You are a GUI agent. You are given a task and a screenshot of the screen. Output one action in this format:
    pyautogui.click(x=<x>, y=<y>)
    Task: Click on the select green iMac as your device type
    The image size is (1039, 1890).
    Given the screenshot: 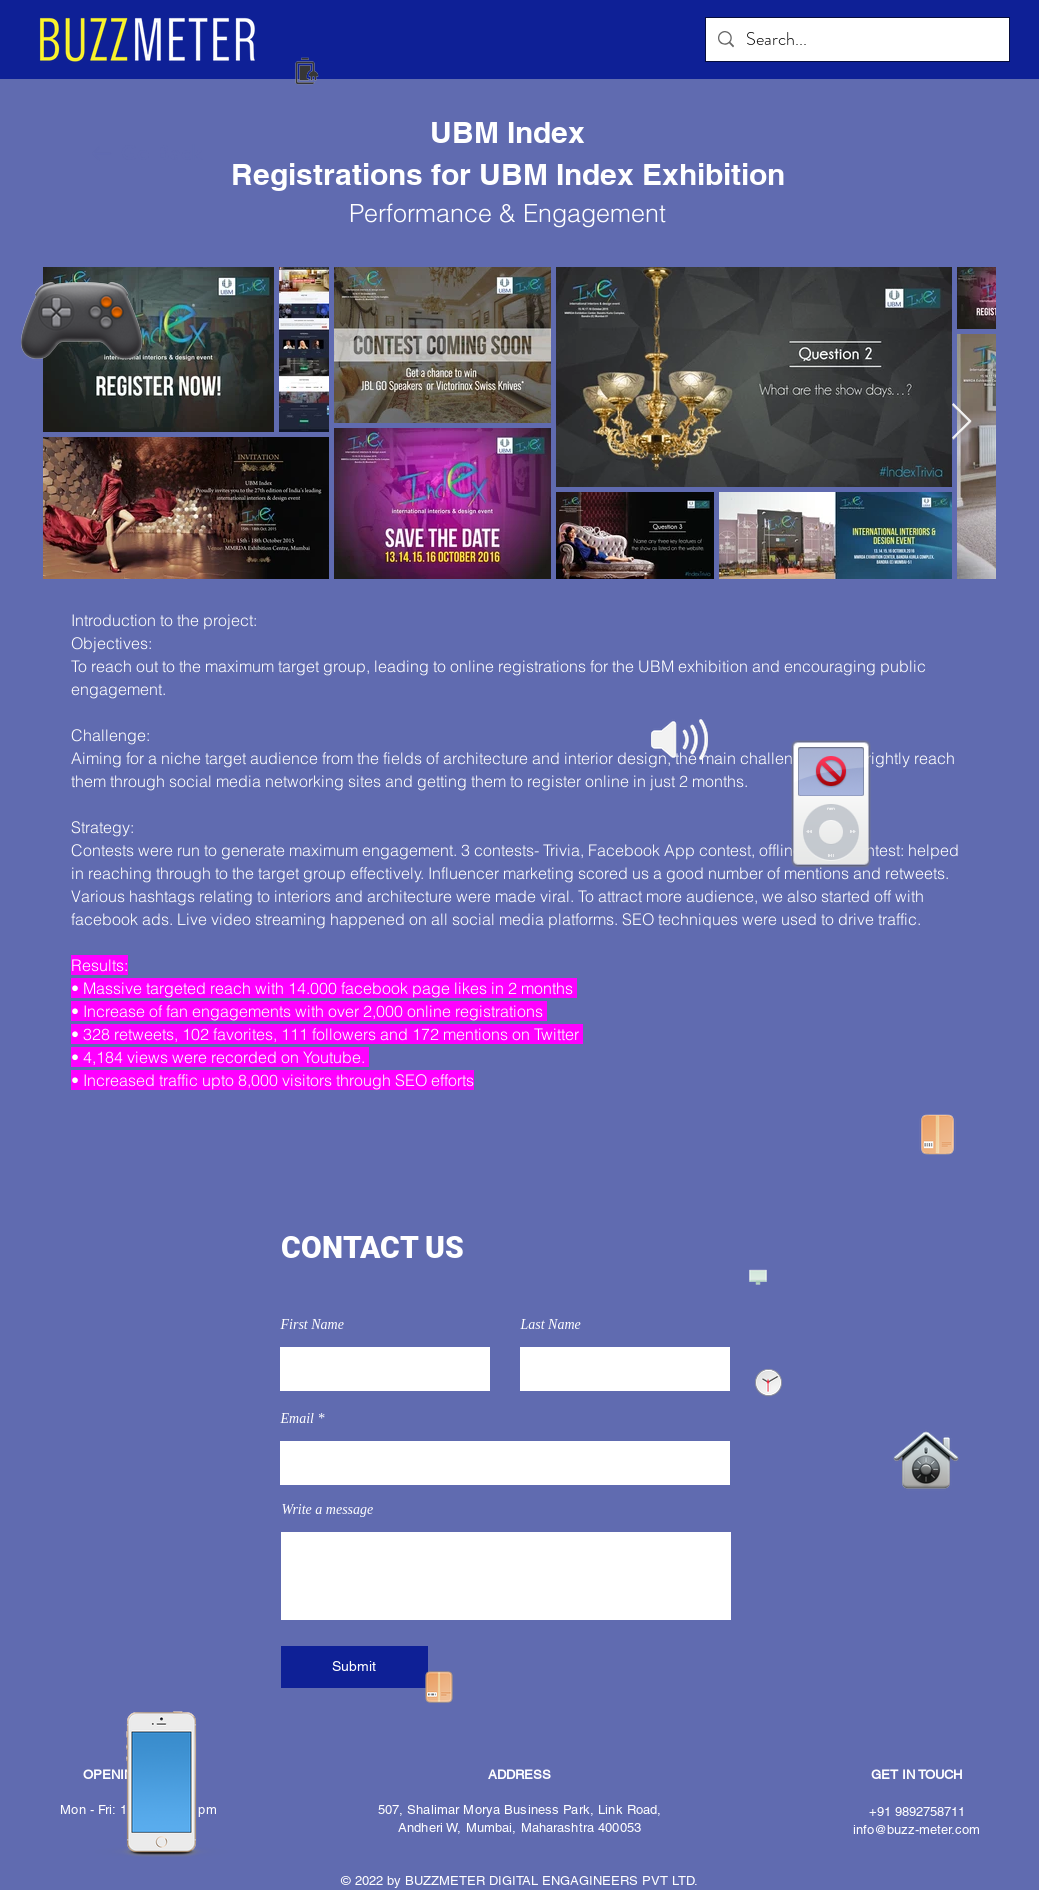 What is the action you would take?
    pyautogui.click(x=758, y=1277)
    